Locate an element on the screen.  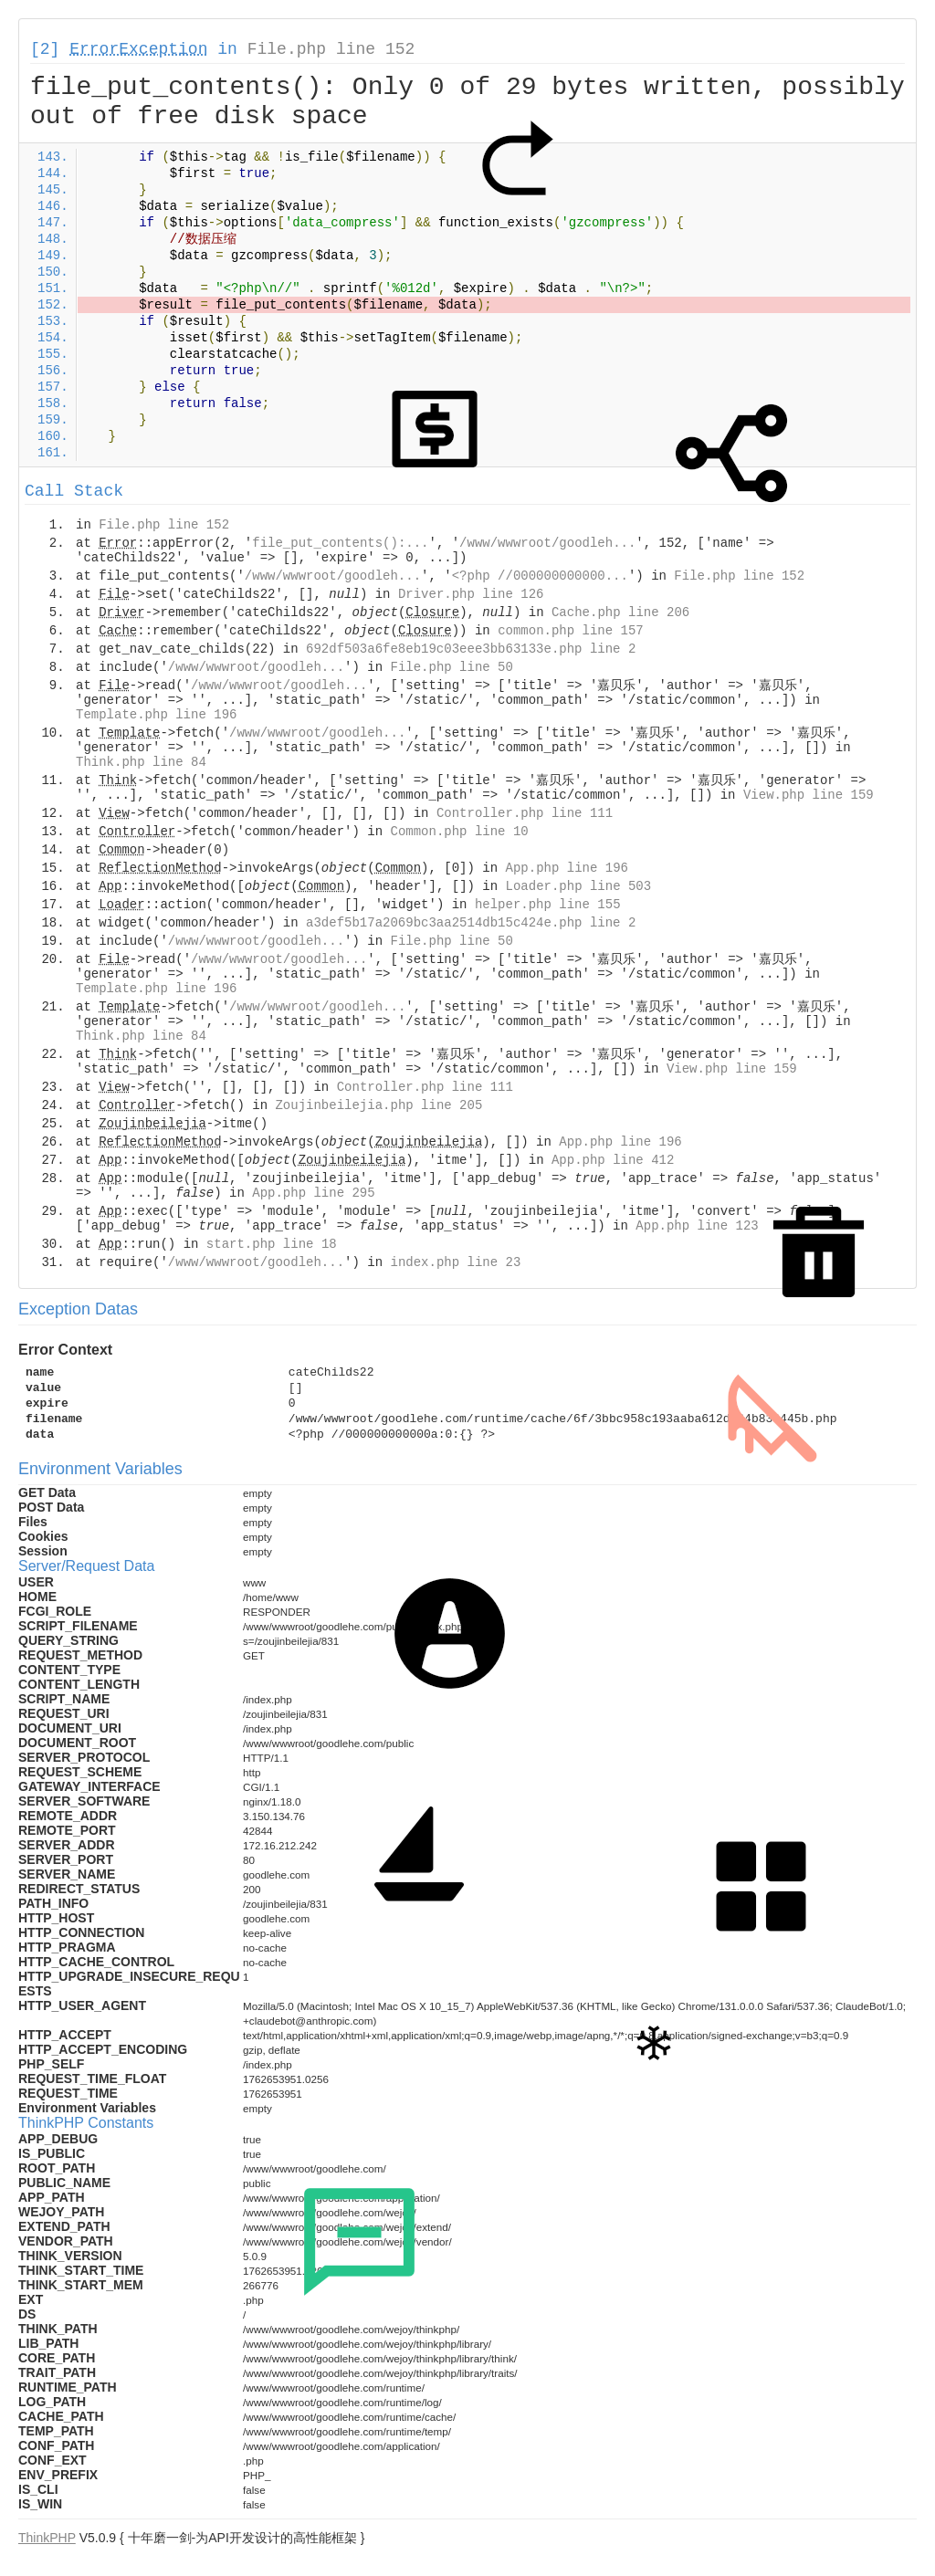
indicates mature or violent content warning is located at coordinates (771, 1419).